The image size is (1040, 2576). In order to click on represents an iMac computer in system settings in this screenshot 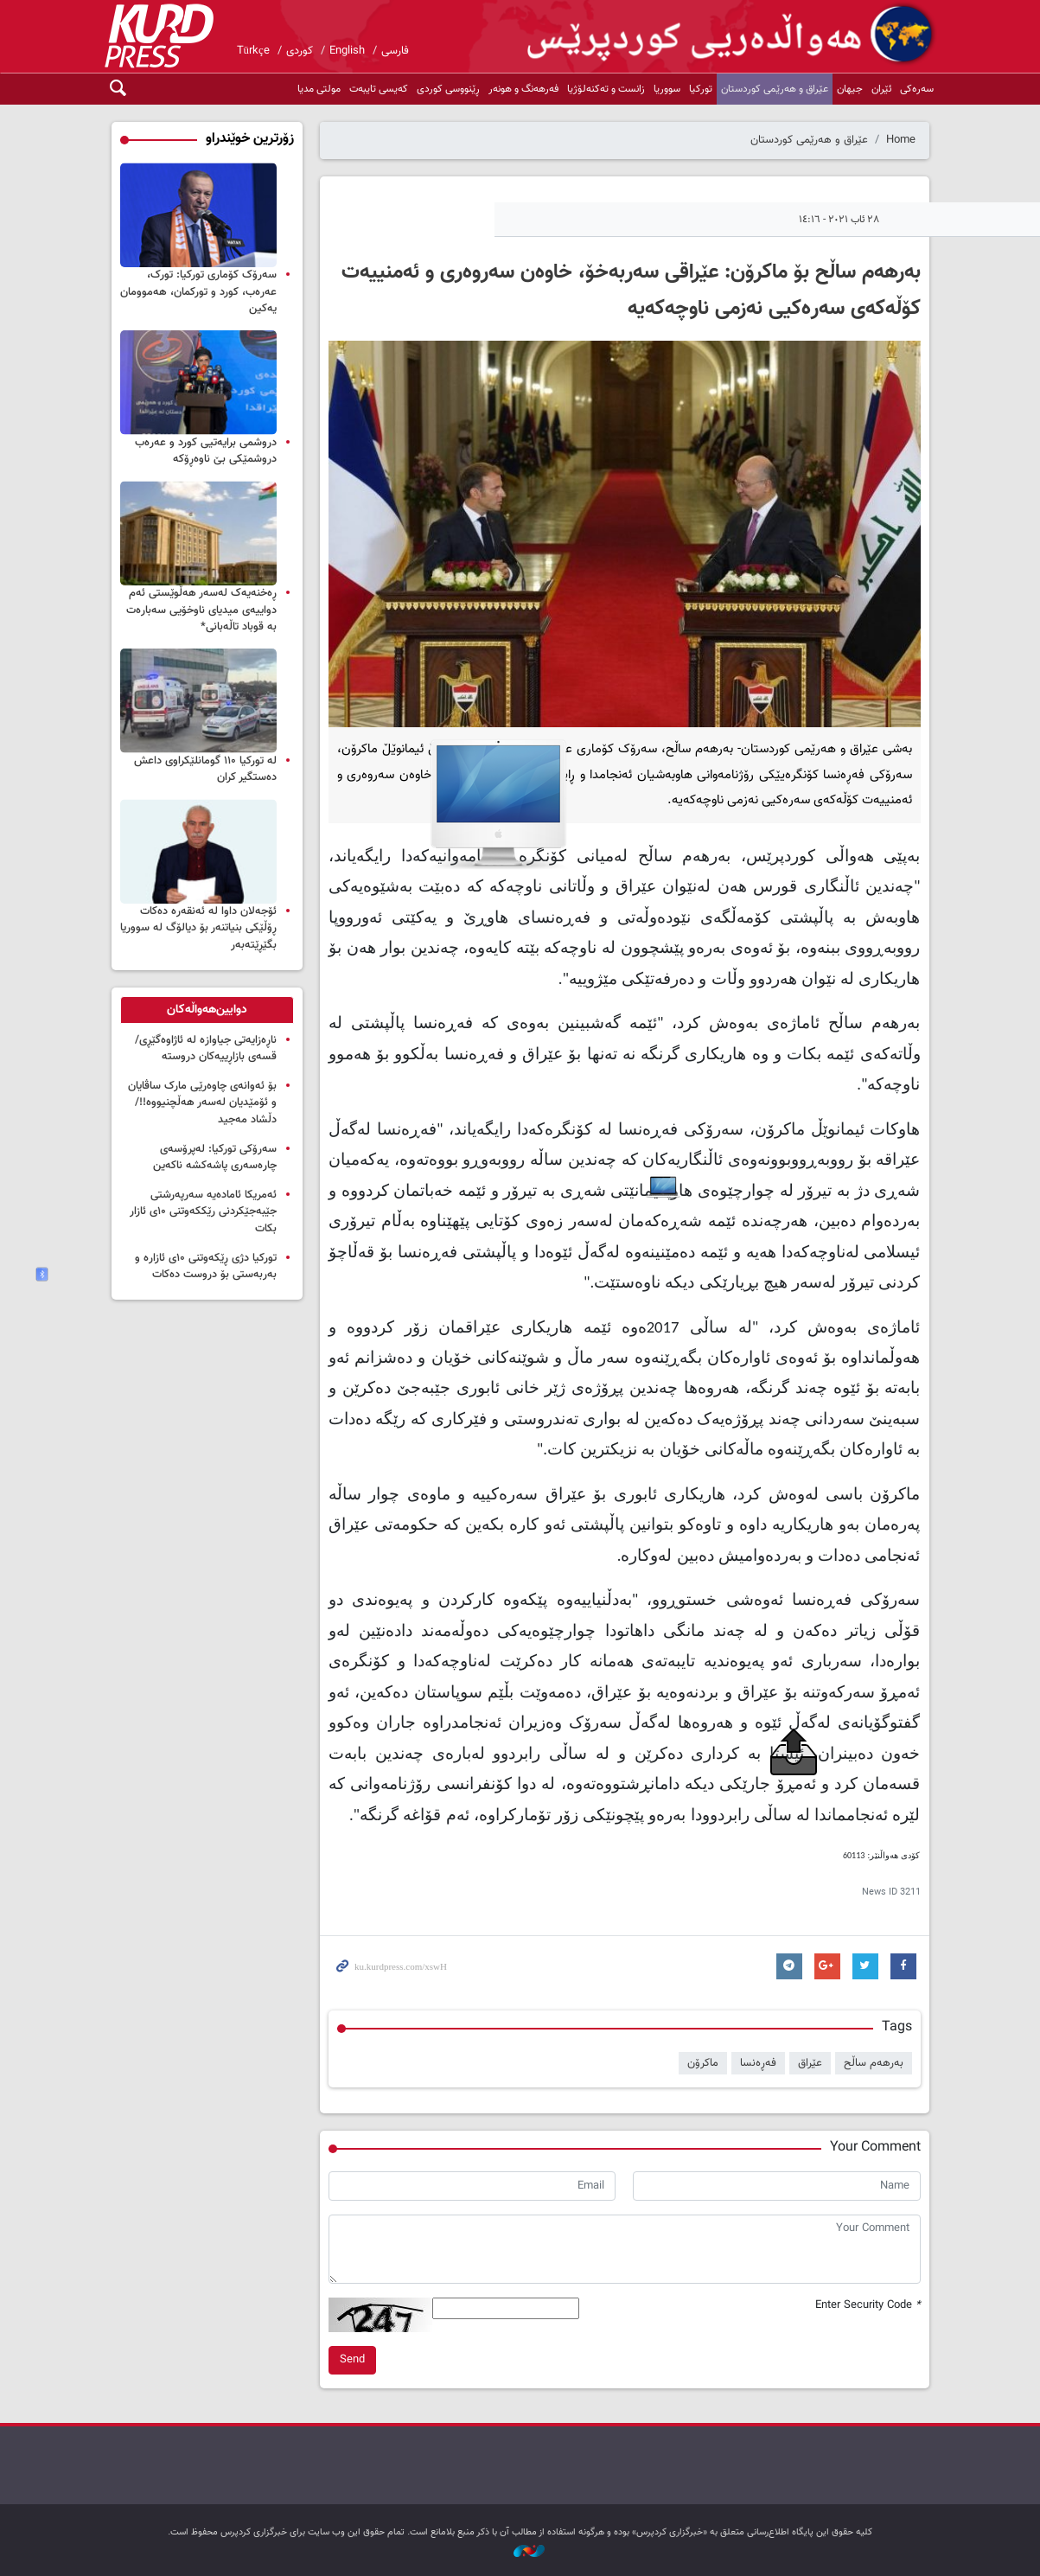, I will do `click(498, 802)`.